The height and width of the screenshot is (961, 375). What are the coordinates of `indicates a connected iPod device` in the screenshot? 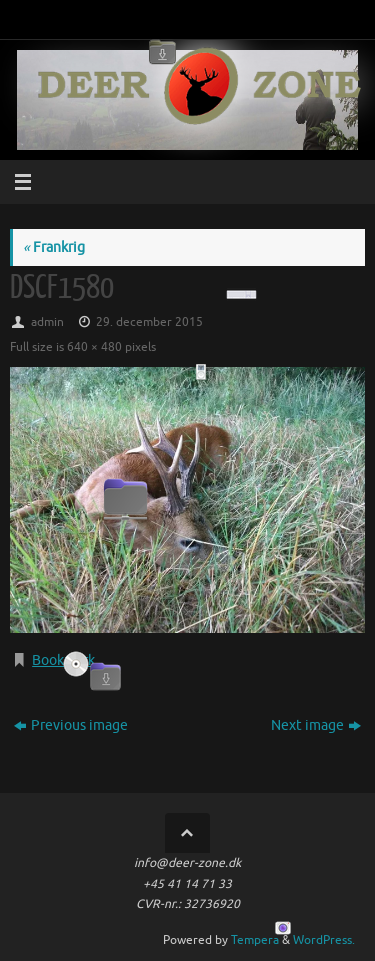 It's located at (201, 372).